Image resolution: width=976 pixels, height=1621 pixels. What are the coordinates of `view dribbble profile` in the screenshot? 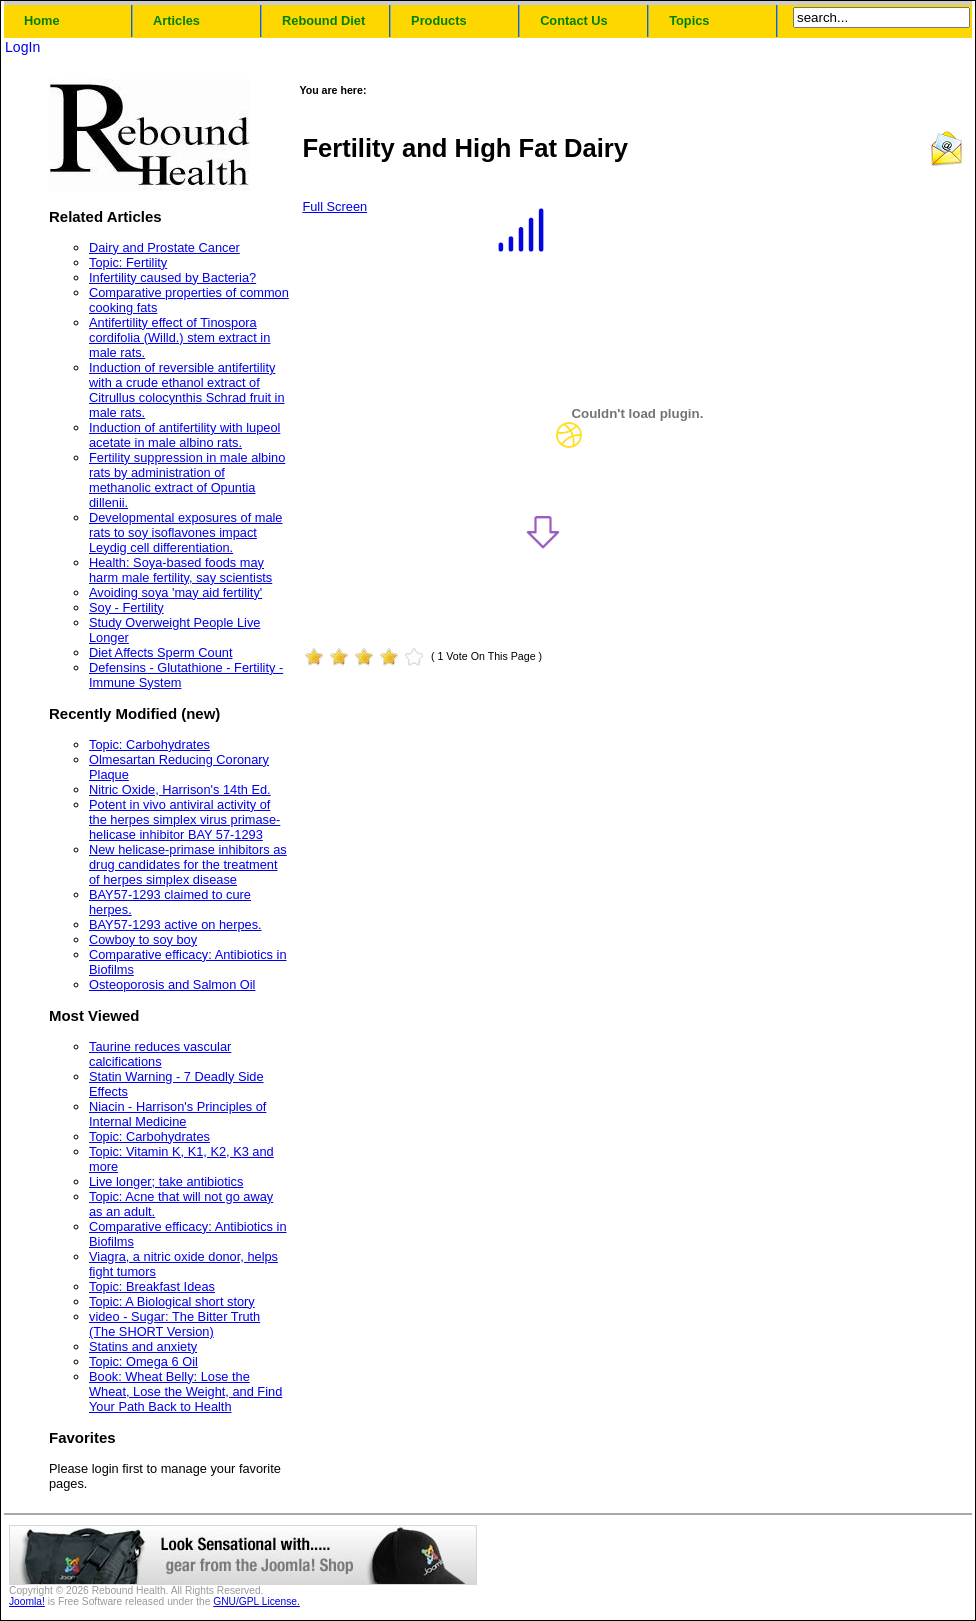 It's located at (569, 435).